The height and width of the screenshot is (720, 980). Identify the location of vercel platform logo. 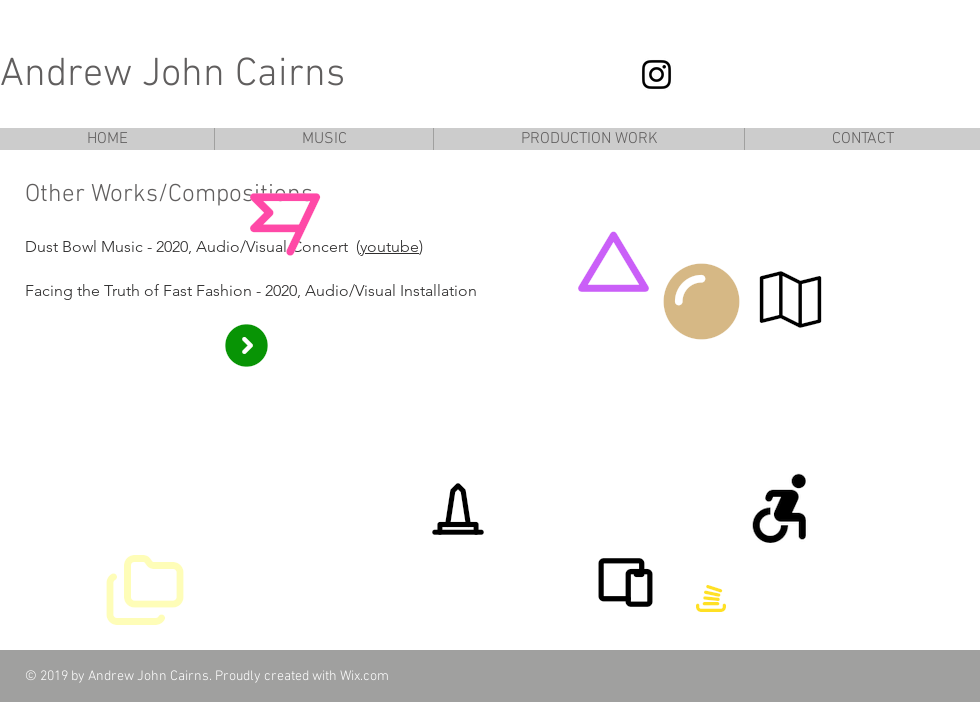
(613, 263).